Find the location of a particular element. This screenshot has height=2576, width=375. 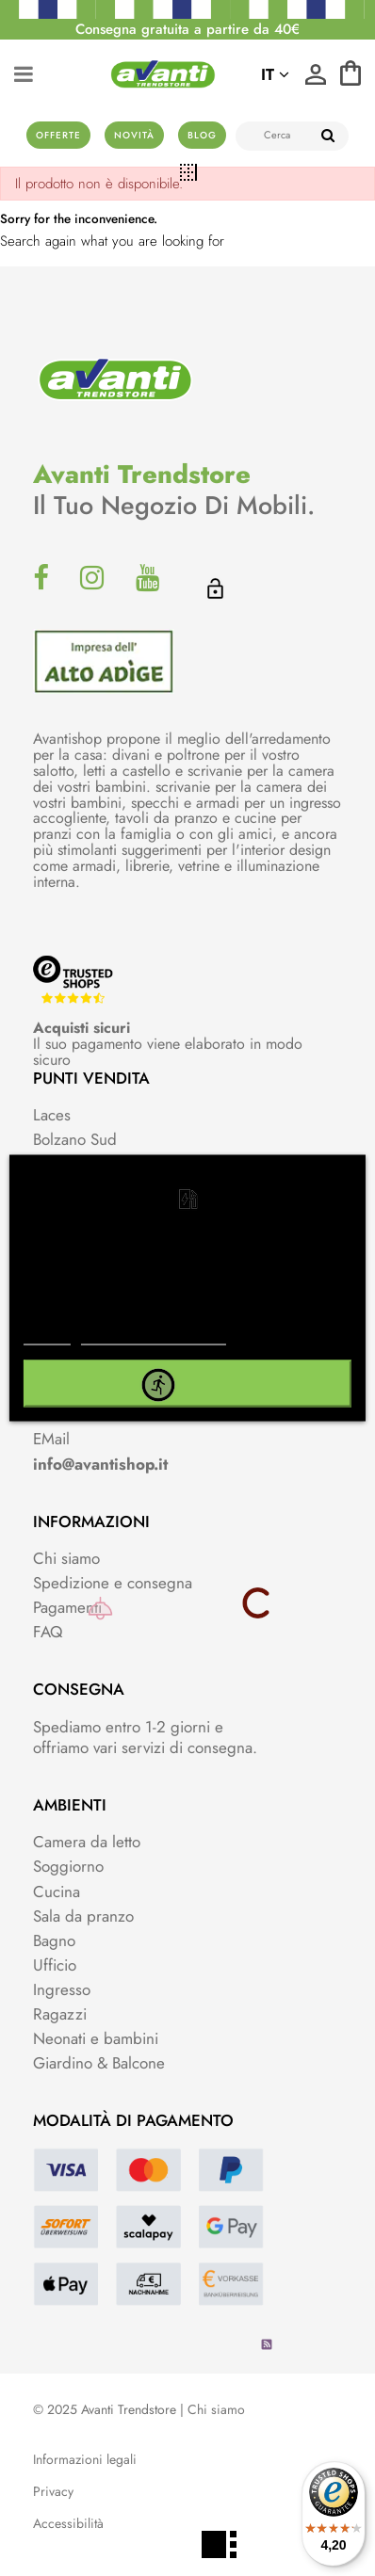

find nearby electric vehicle charging stations is located at coordinates (188, 1199).